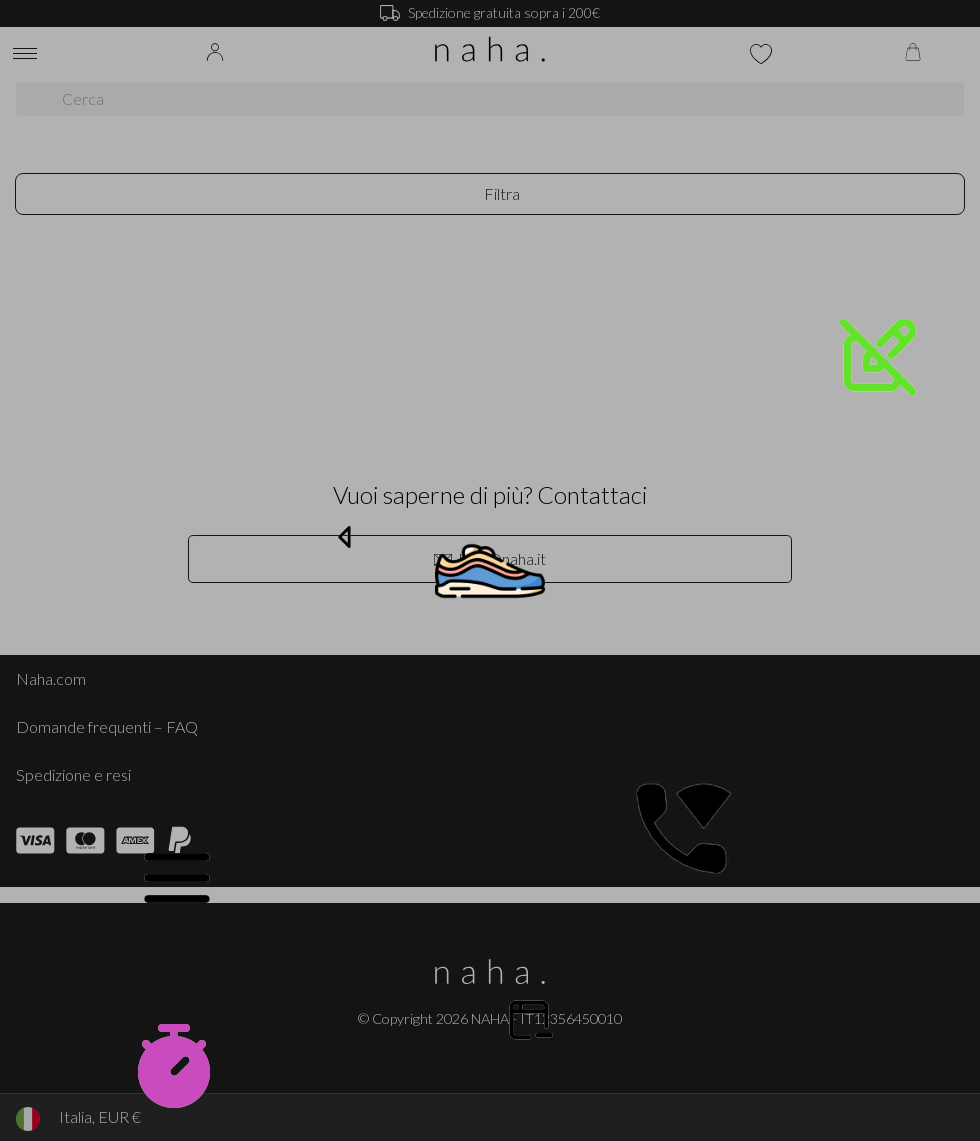 The height and width of the screenshot is (1141, 980). What do you see at coordinates (177, 878) in the screenshot?
I see `open navigation menu` at bounding box center [177, 878].